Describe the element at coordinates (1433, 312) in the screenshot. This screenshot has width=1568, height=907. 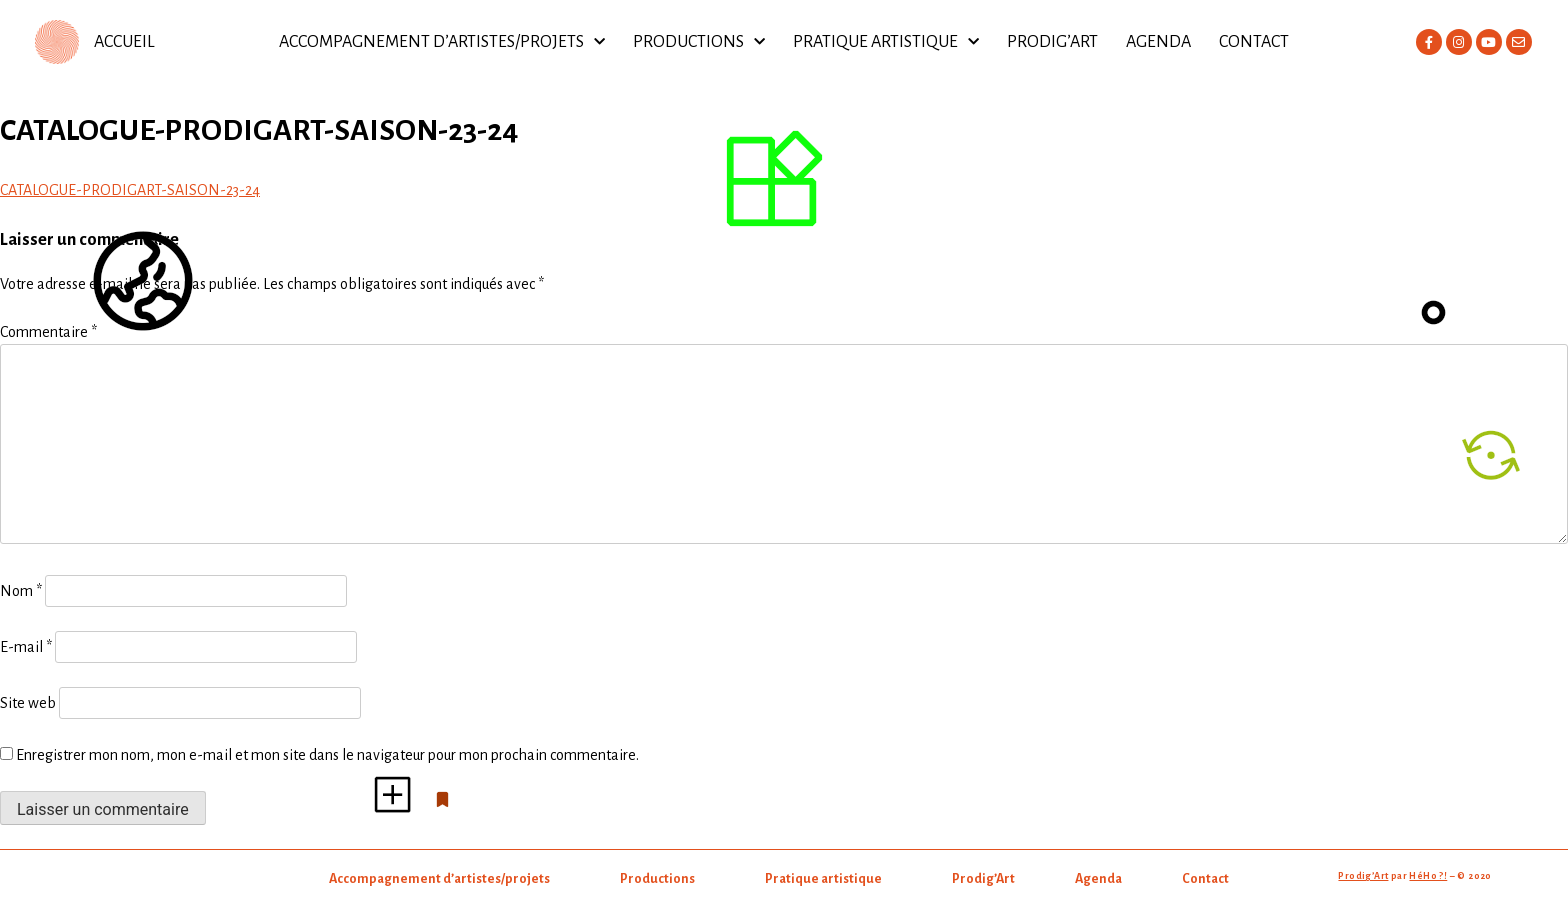
I see `indicates an unread item or notification` at that location.